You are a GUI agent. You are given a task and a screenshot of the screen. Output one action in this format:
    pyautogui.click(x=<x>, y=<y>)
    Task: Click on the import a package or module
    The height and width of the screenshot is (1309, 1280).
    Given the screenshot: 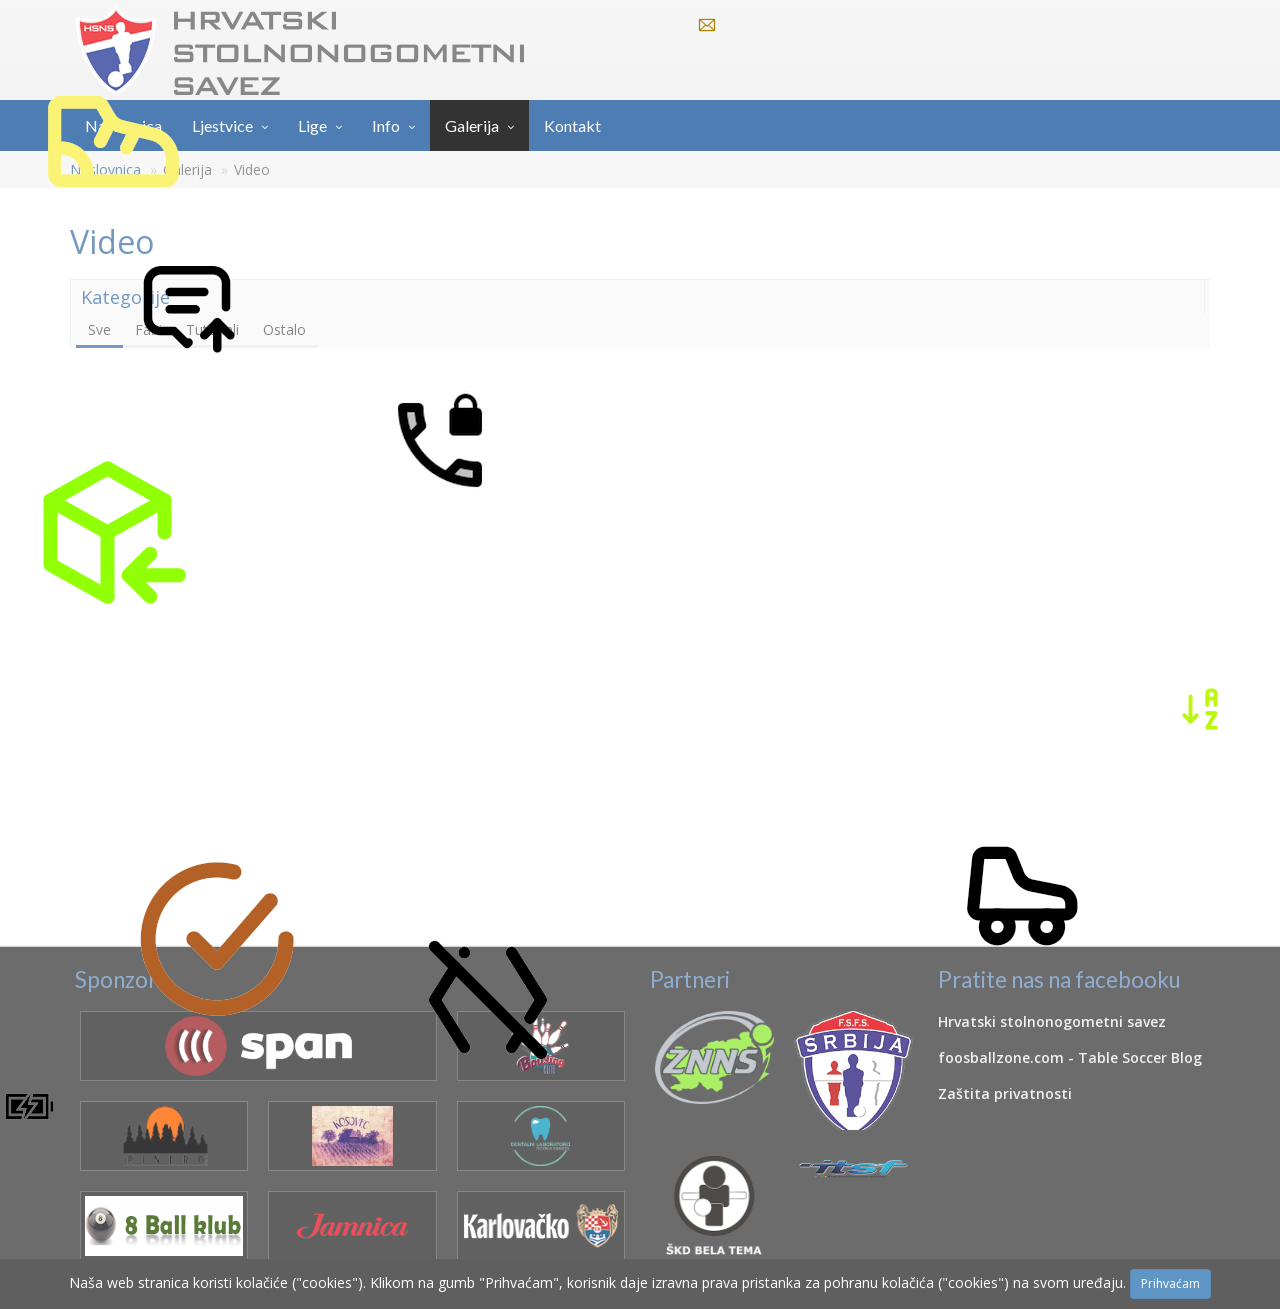 What is the action you would take?
    pyautogui.click(x=107, y=532)
    